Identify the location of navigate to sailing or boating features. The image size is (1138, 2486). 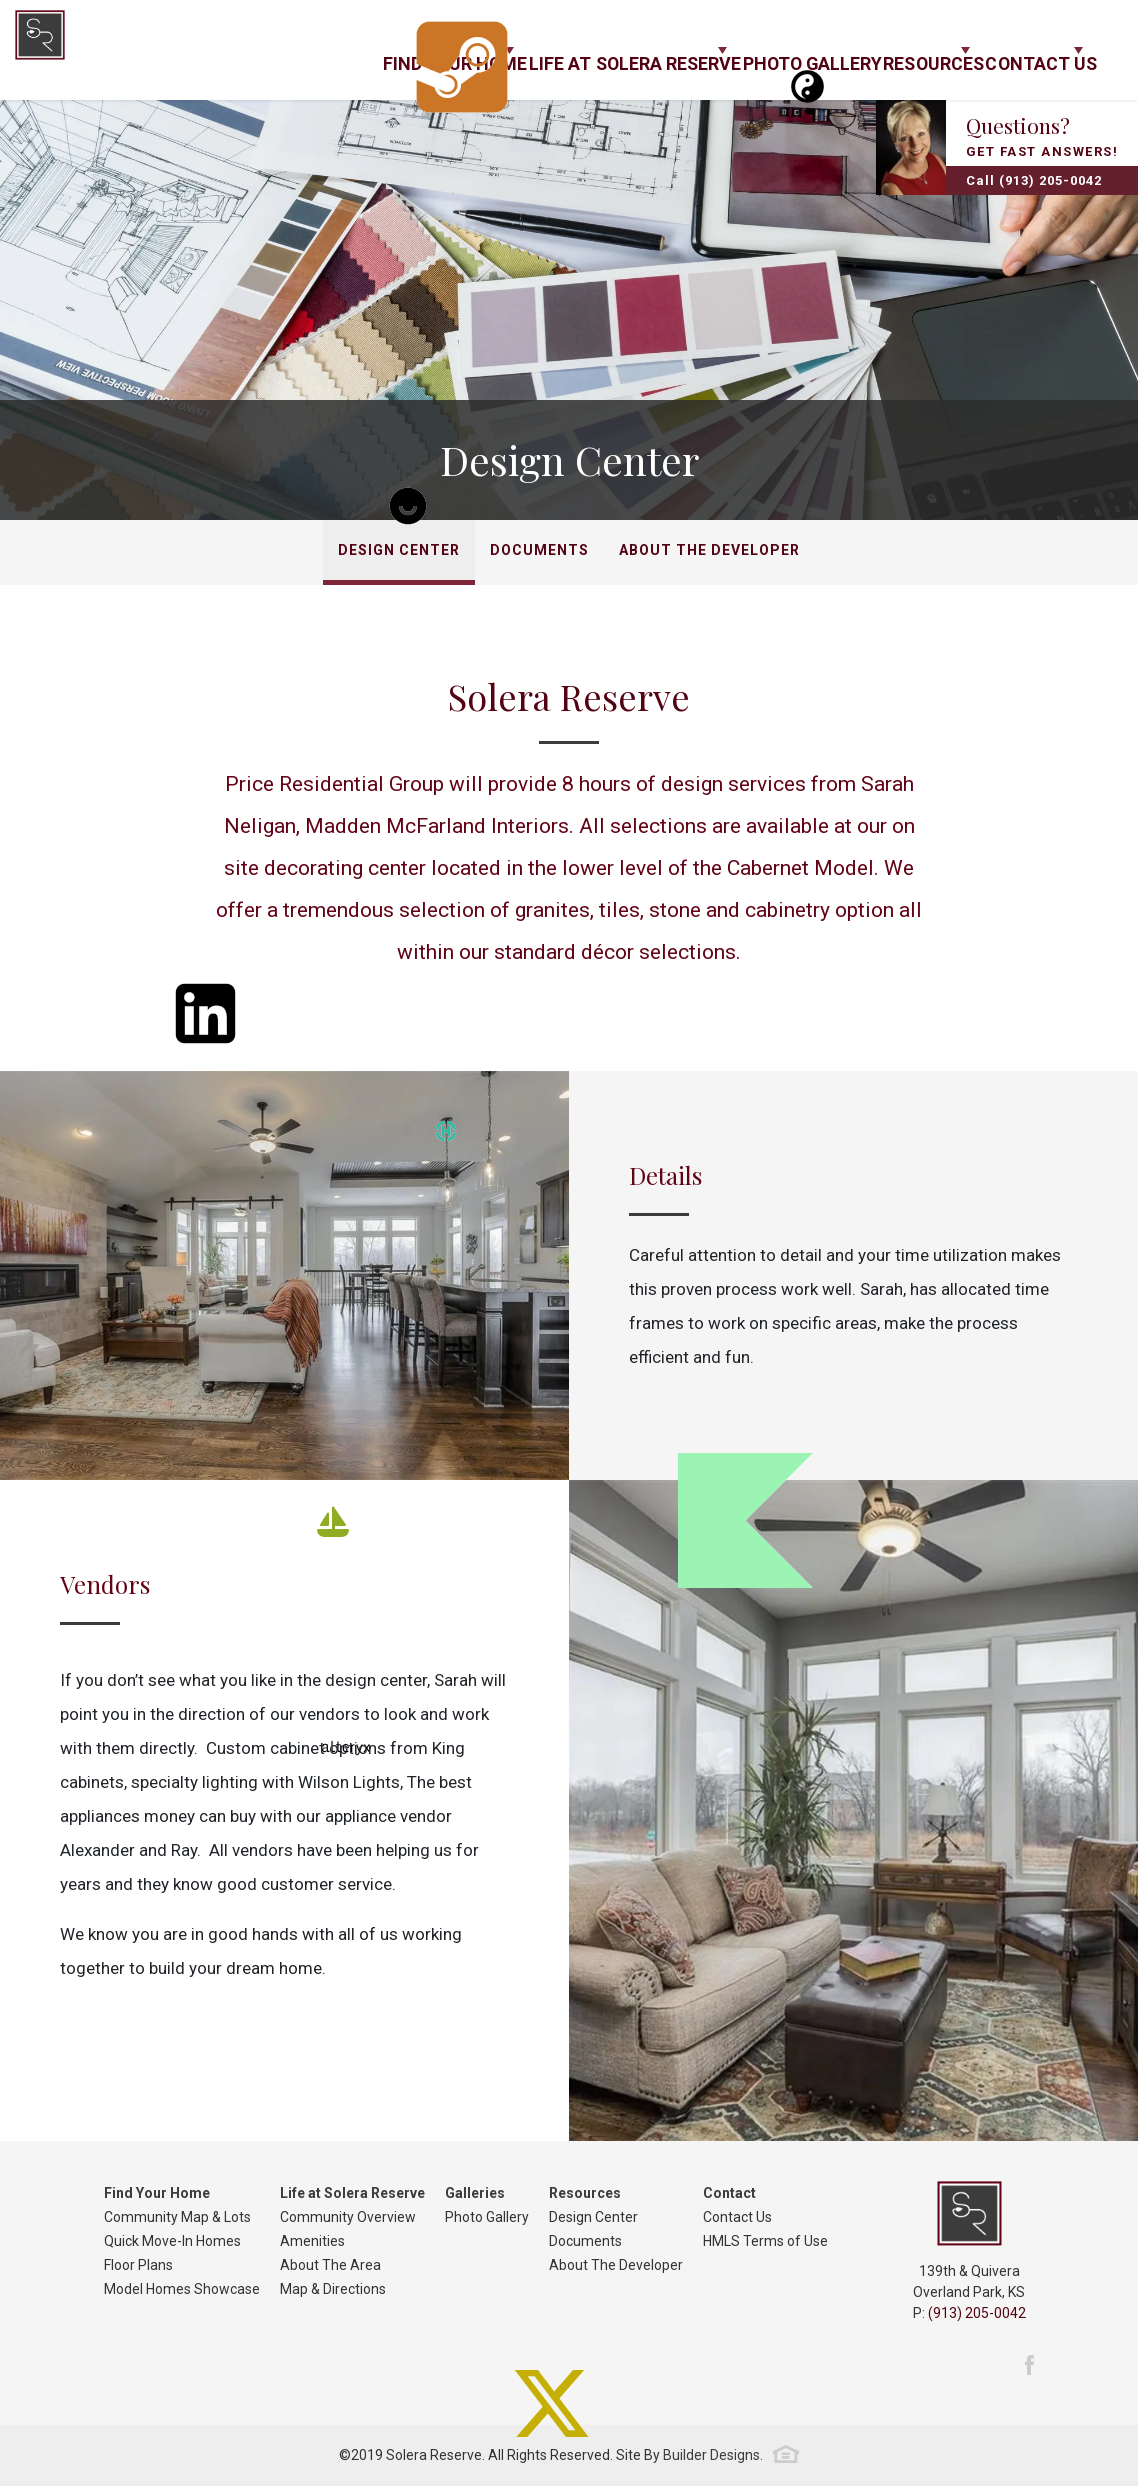
(333, 1521).